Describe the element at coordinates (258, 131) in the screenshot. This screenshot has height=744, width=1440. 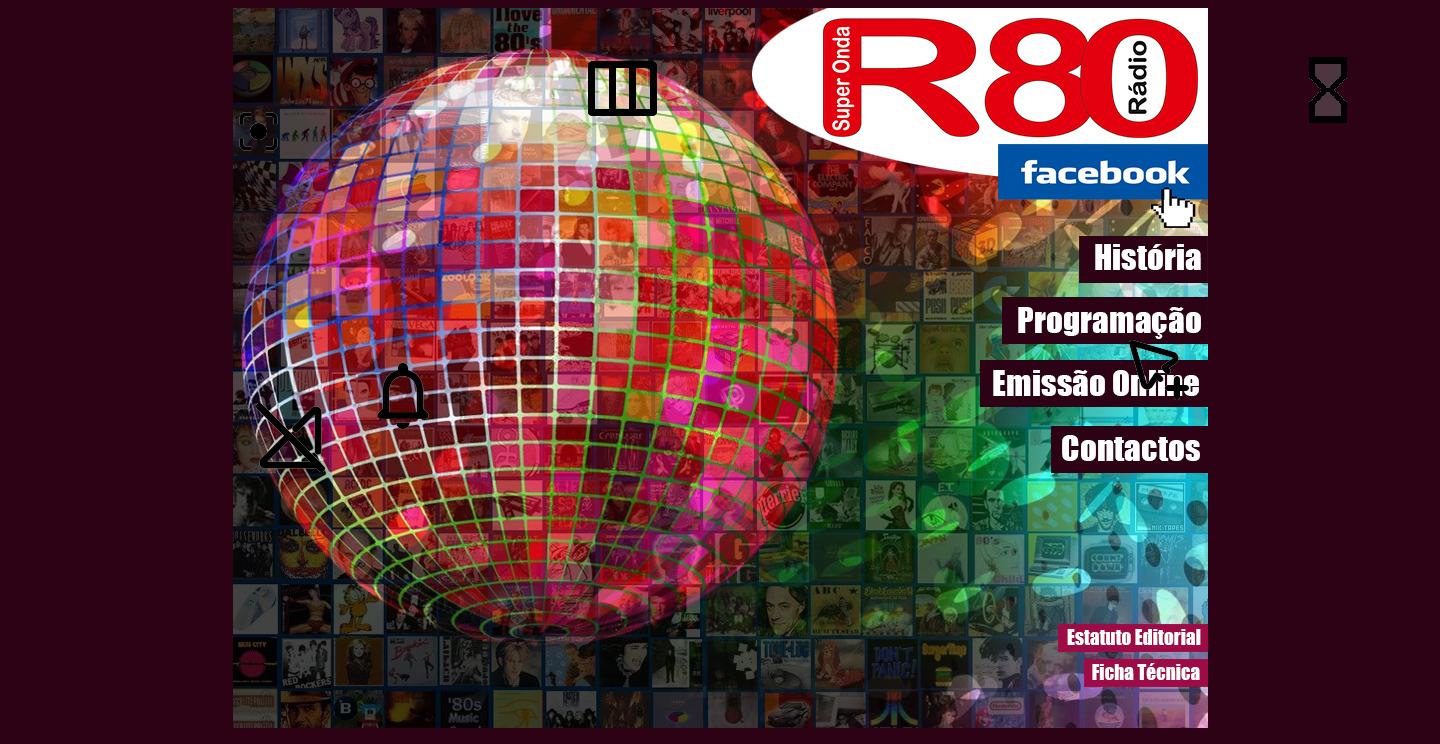
I see `capture a photo or screenshot` at that location.